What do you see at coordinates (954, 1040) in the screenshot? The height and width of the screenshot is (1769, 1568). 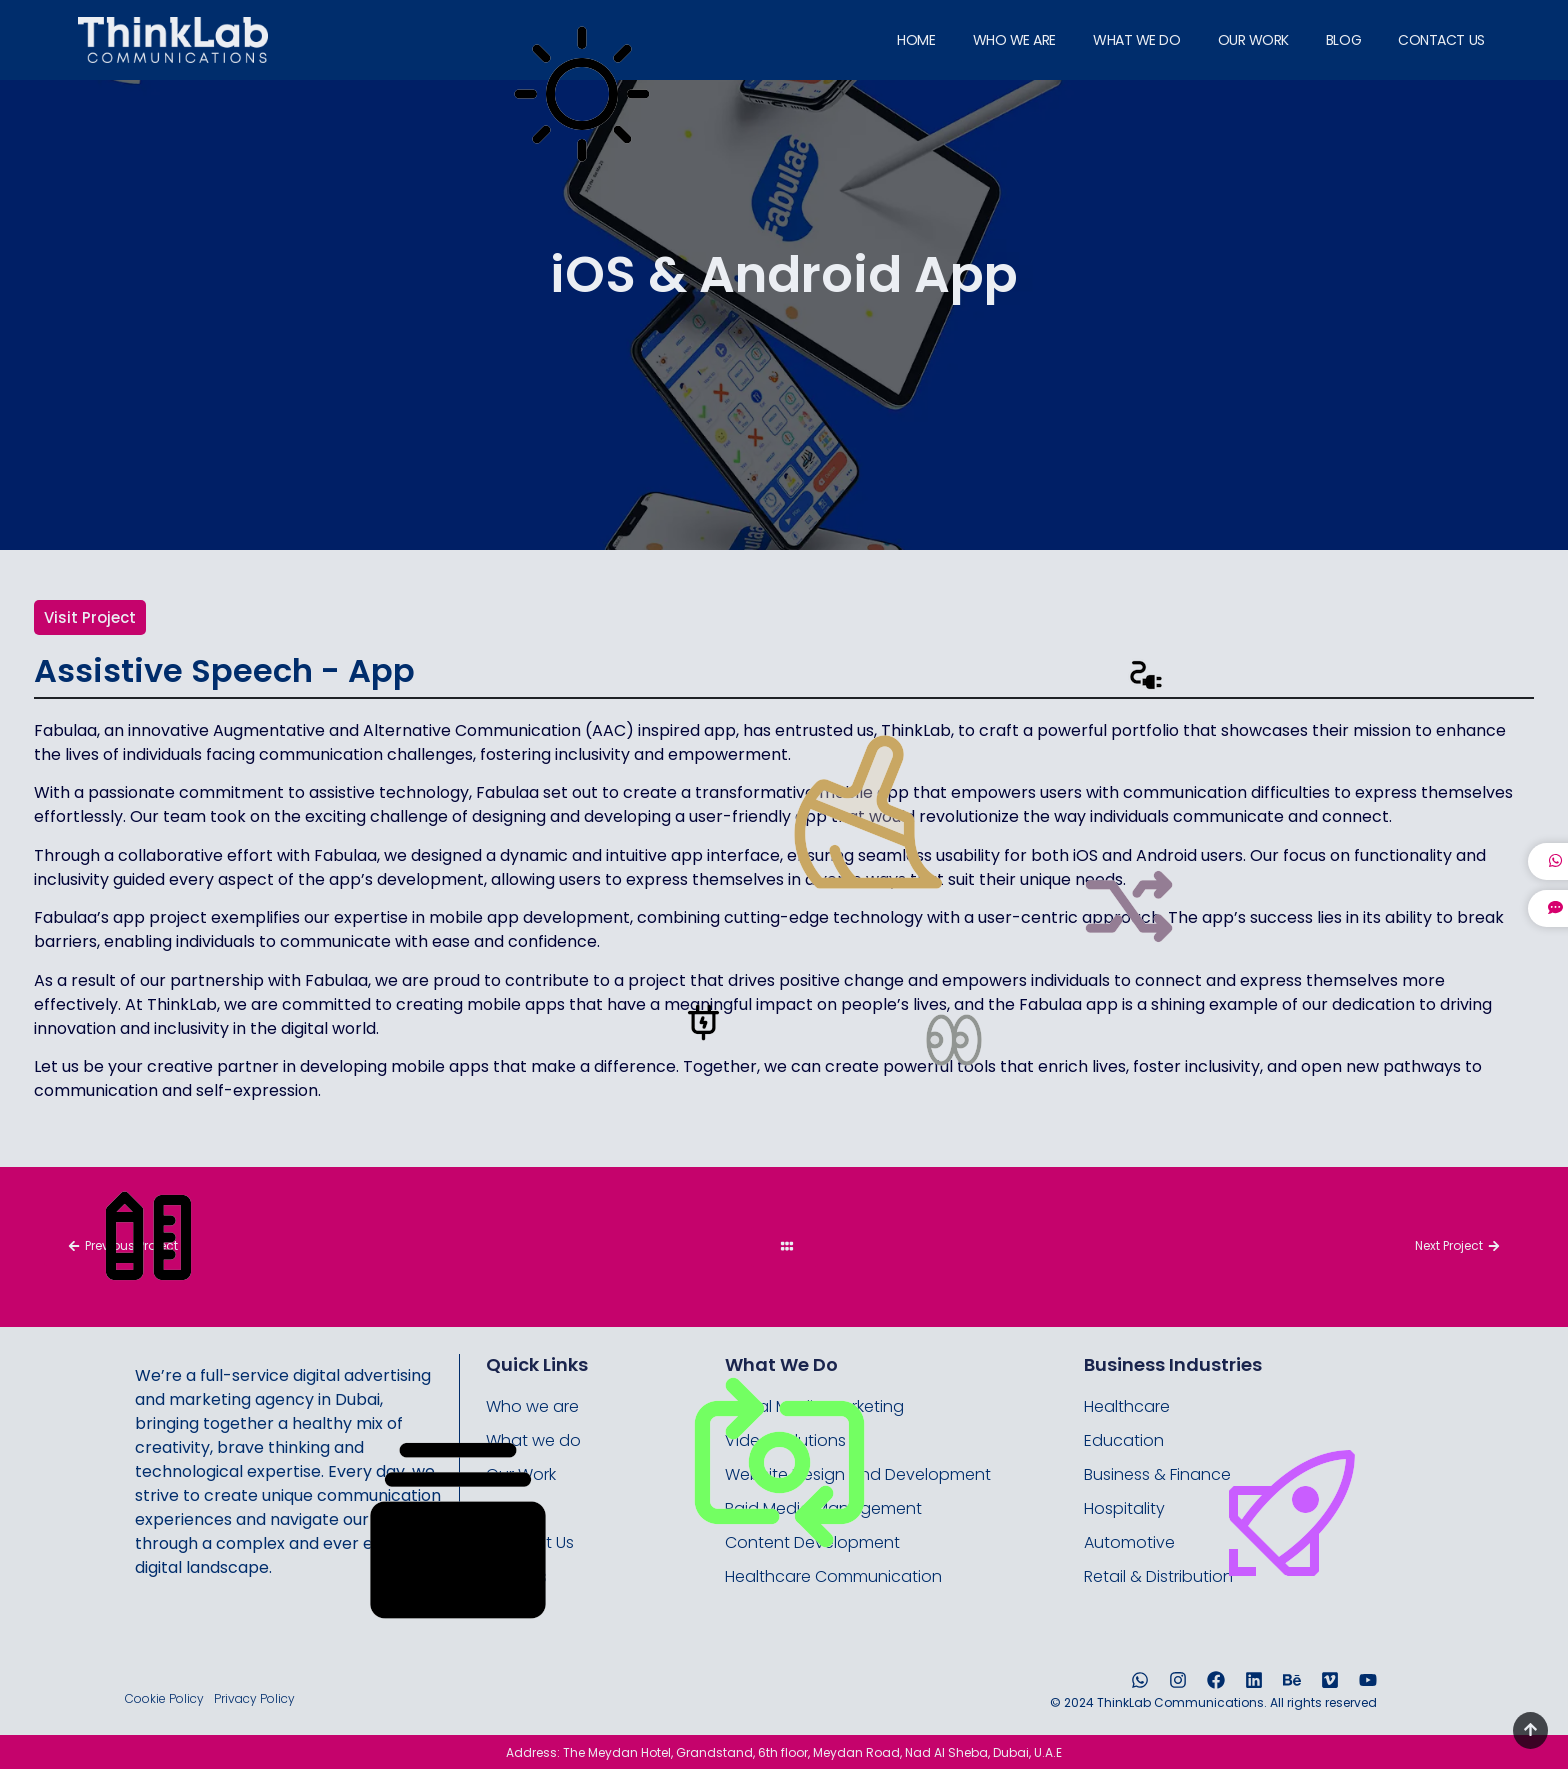 I see `view who has seen your content` at bounding box center [954, 1040].